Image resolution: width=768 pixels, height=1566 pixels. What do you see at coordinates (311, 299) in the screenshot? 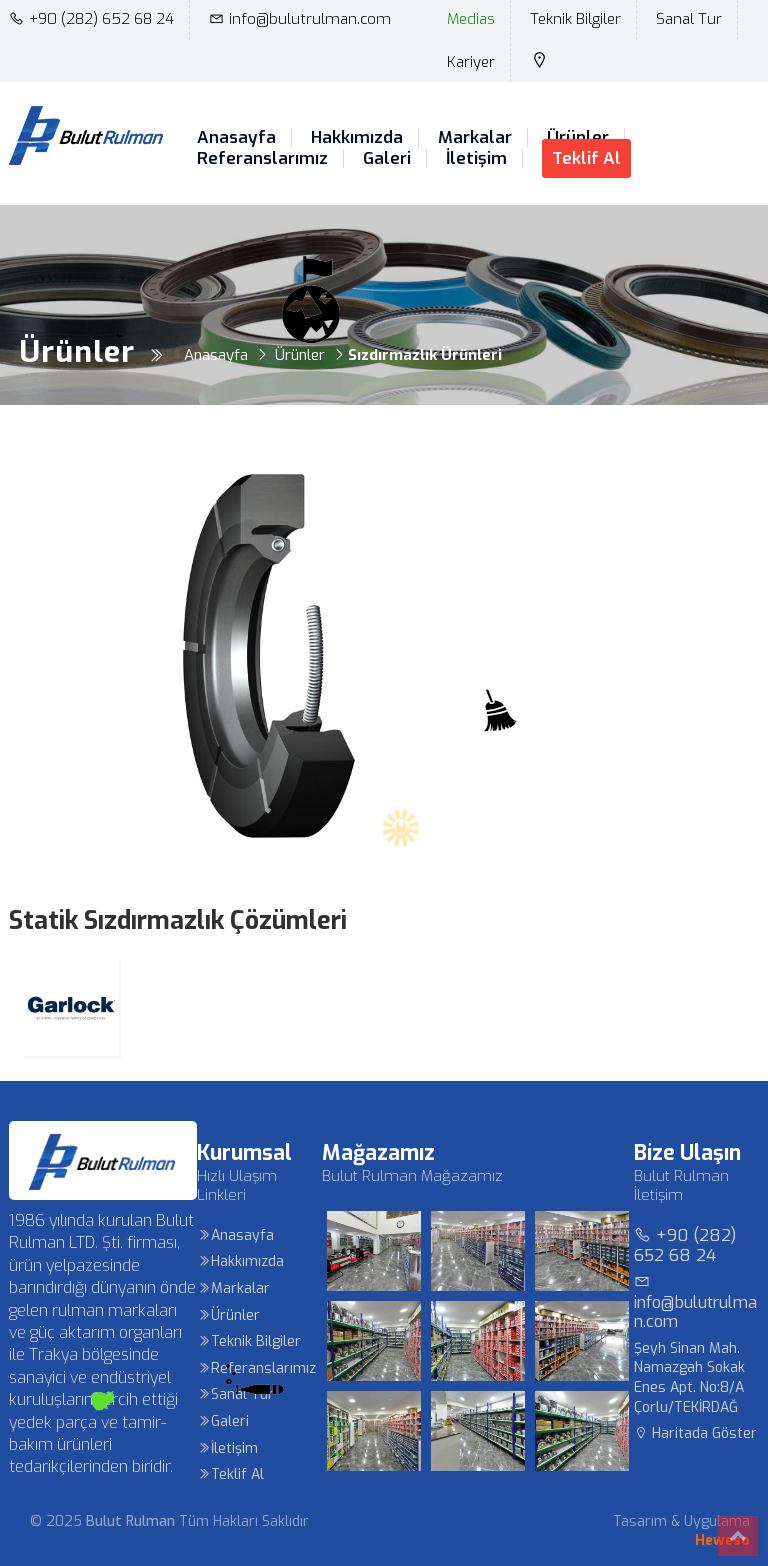
I see `conquer or claim a planet in a strategy game` at bounding box center [311, 299].